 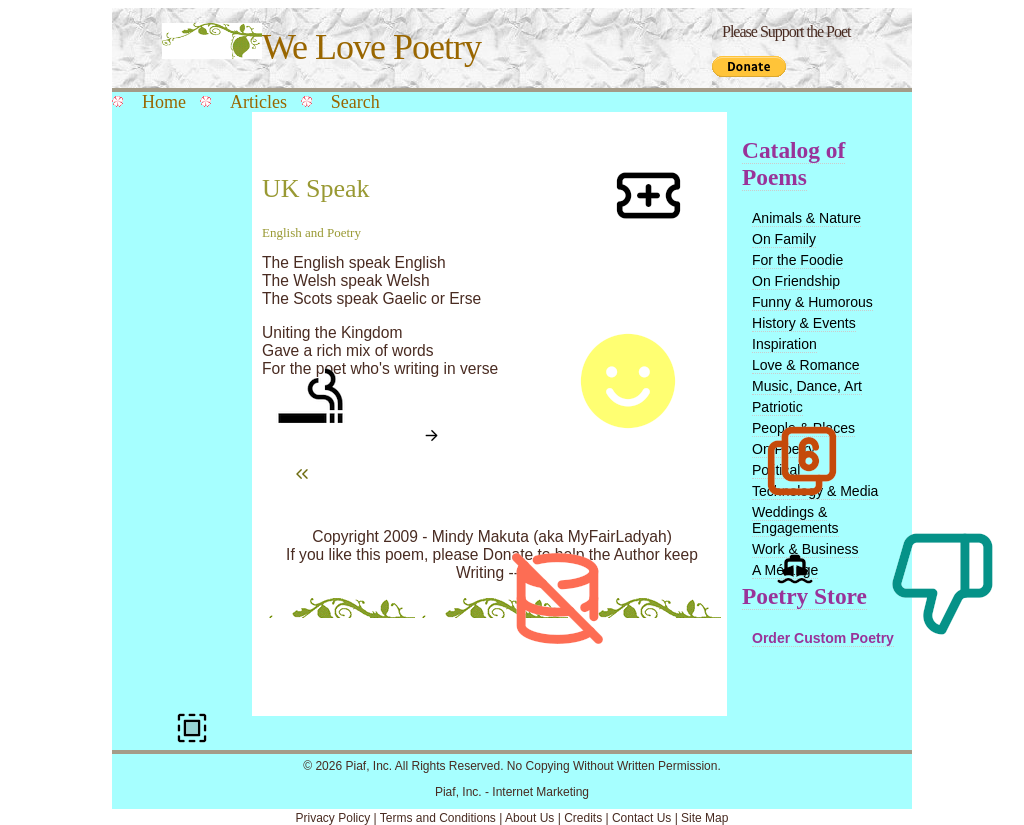 I want to click on database connection unavailable or offline, so click(x=557, y=598).